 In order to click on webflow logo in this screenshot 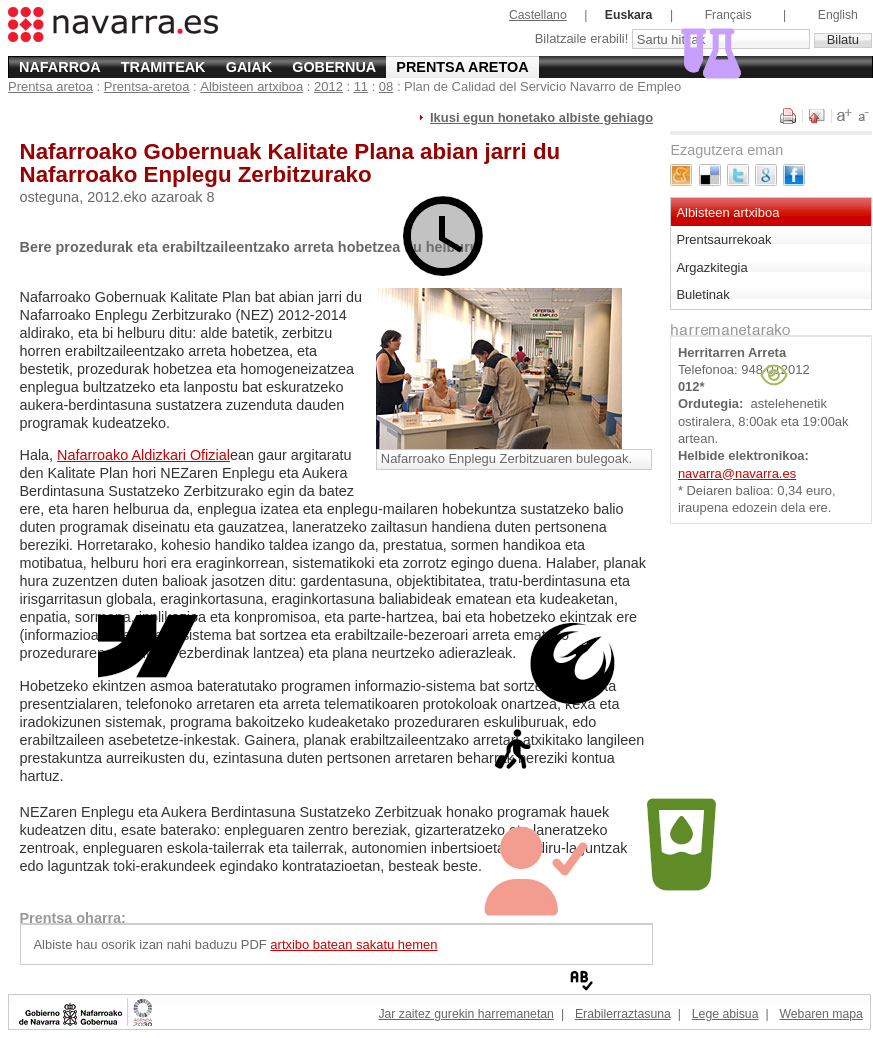, I will do `click(148, 645)`.